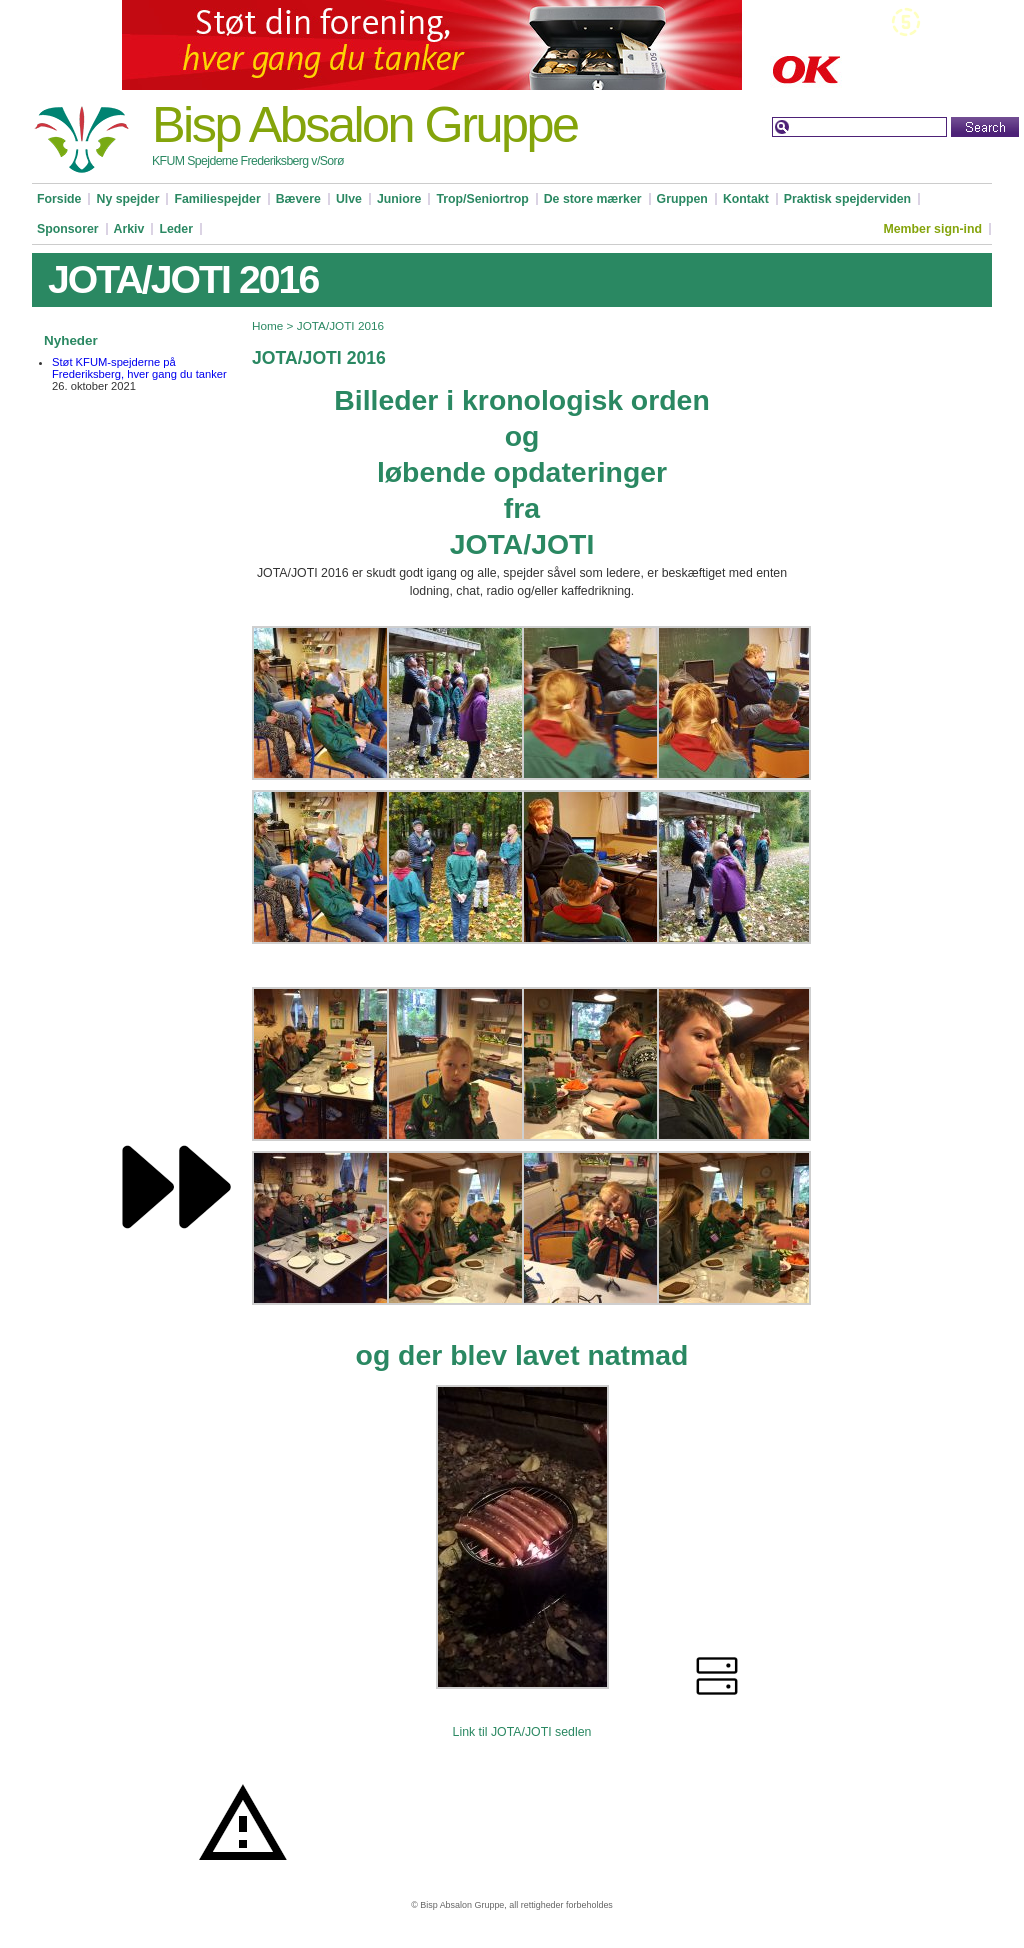 The image size is (1024, 1948). What do you see at coordinates (717, 1676) in the screenshot?
I see `access storage or server settings` at bounding box center [717, 1676].